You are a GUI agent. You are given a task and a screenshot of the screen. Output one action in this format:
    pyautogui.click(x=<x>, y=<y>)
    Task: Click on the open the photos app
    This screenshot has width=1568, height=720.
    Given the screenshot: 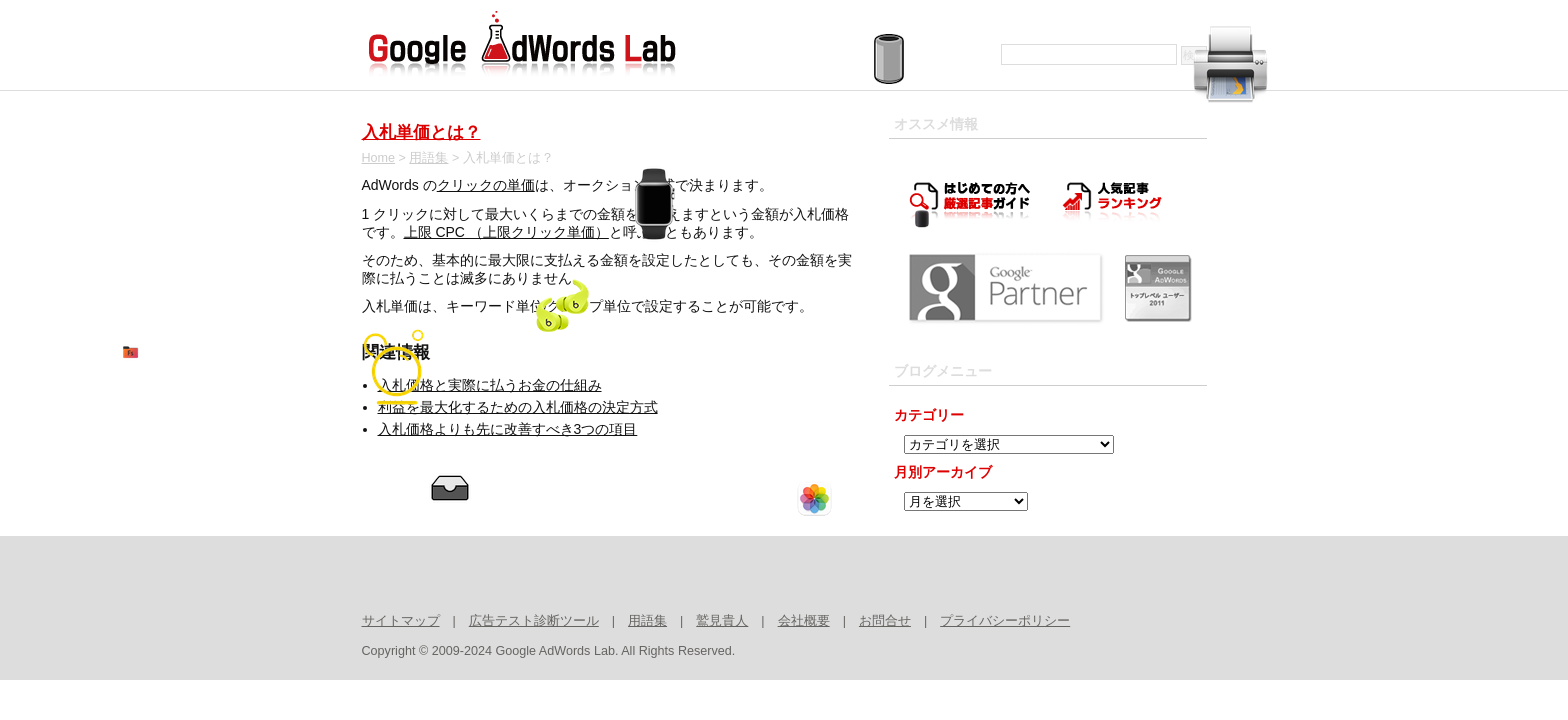 What is the action you would take?
    pyautogui.click(x=814, y=498)
    